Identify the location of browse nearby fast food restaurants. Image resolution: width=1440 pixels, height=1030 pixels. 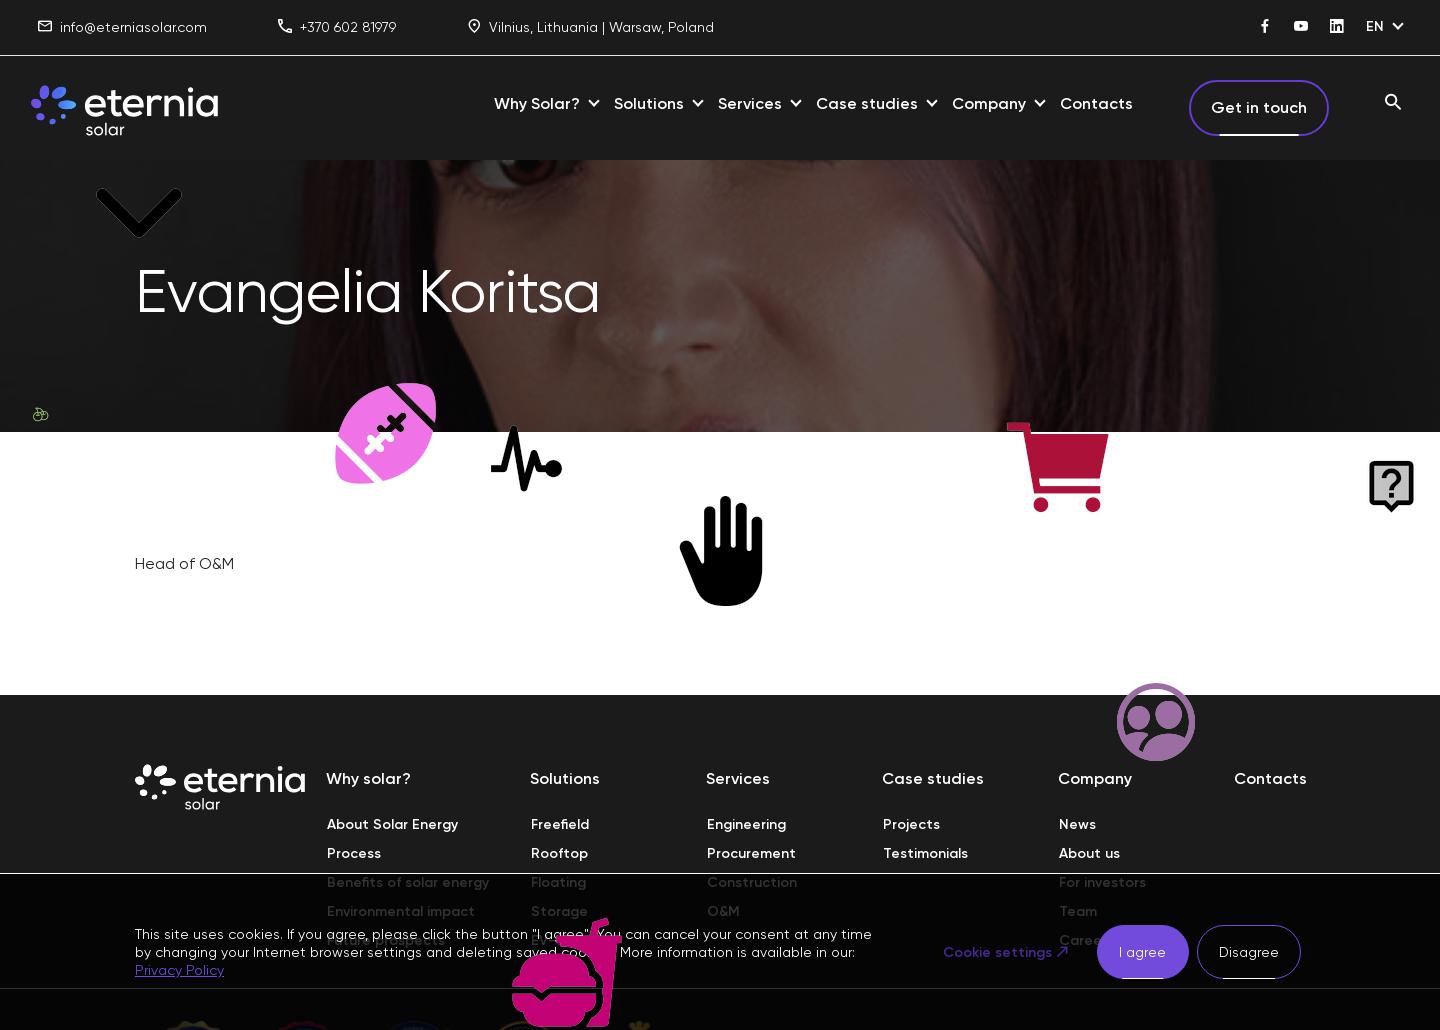
(567, 972).